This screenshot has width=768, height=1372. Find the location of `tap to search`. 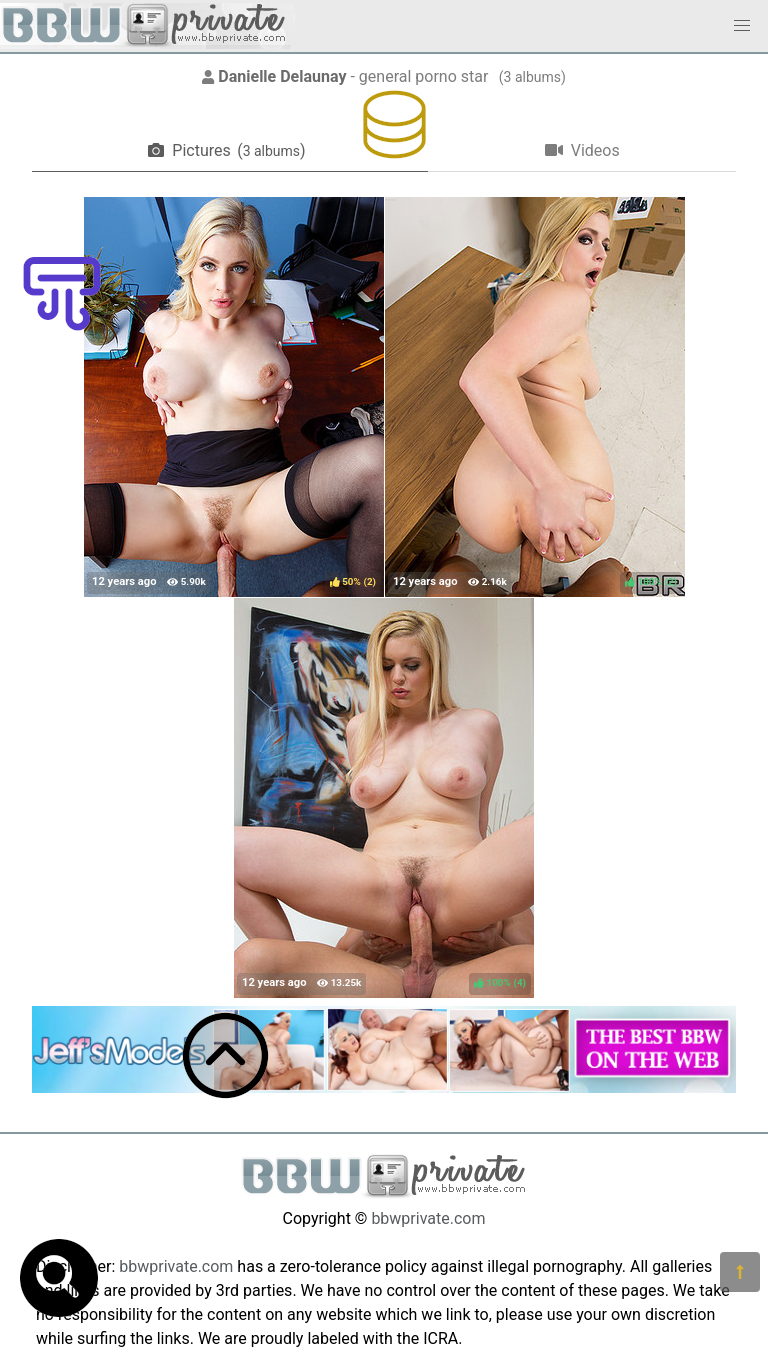

tap to search is located at coordinates (59, 1278).